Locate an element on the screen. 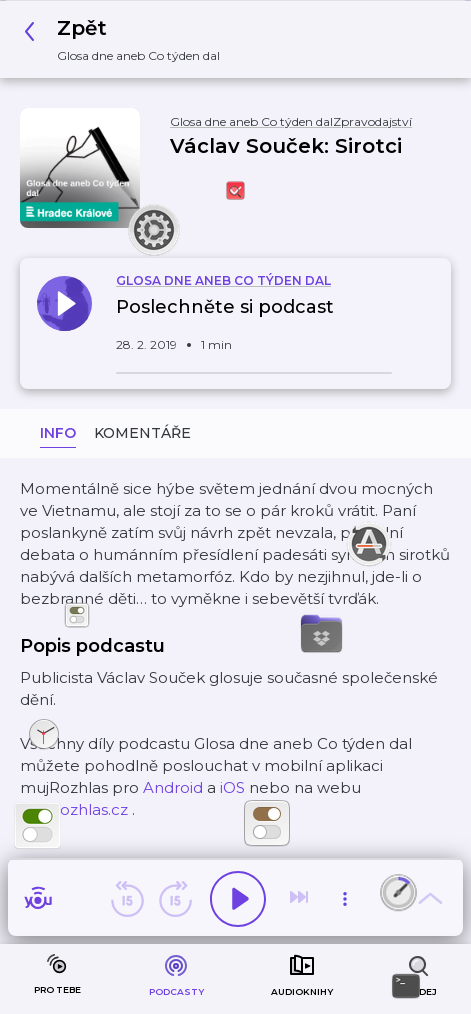  open your dropbox synced folder is located at coordinates (321, 633).